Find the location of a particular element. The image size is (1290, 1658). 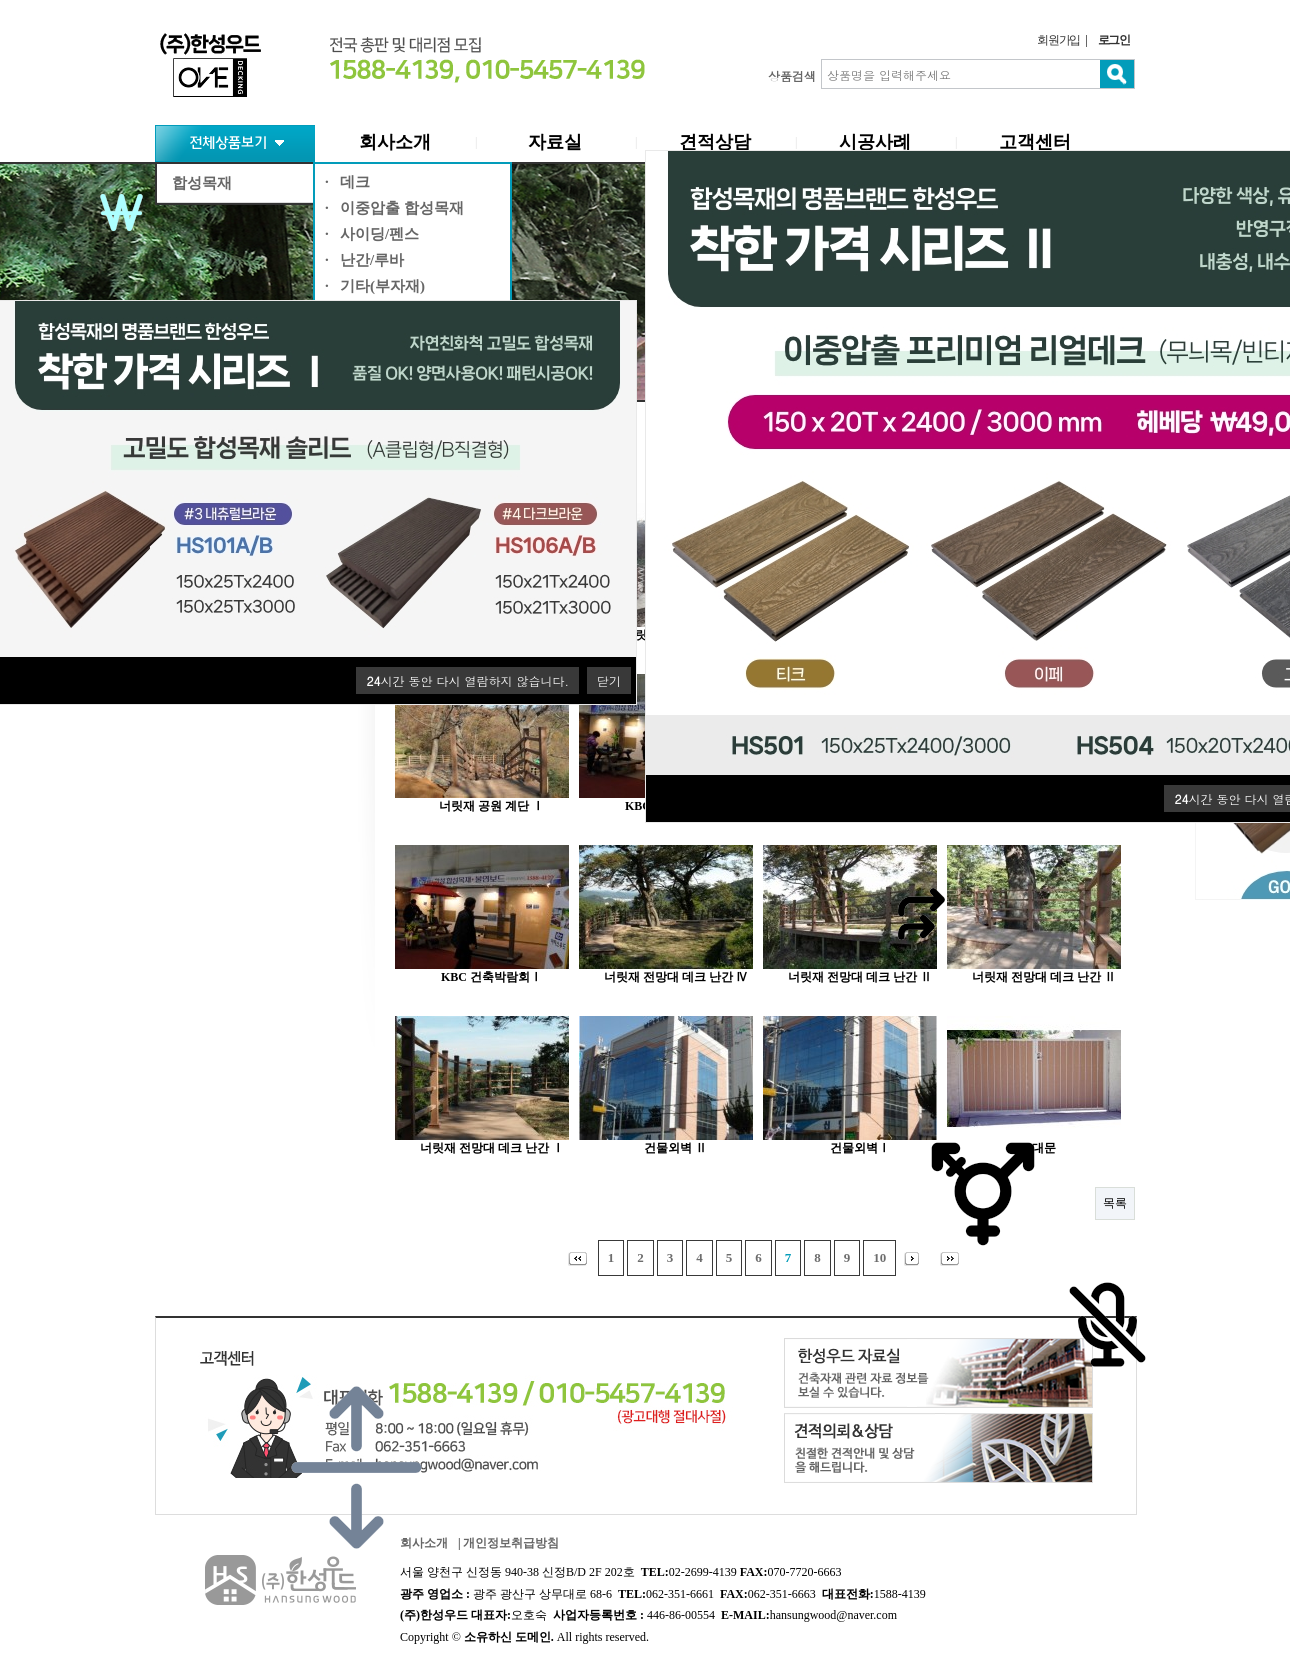

south korean won currency symbol is located at coordinates (121, 212).